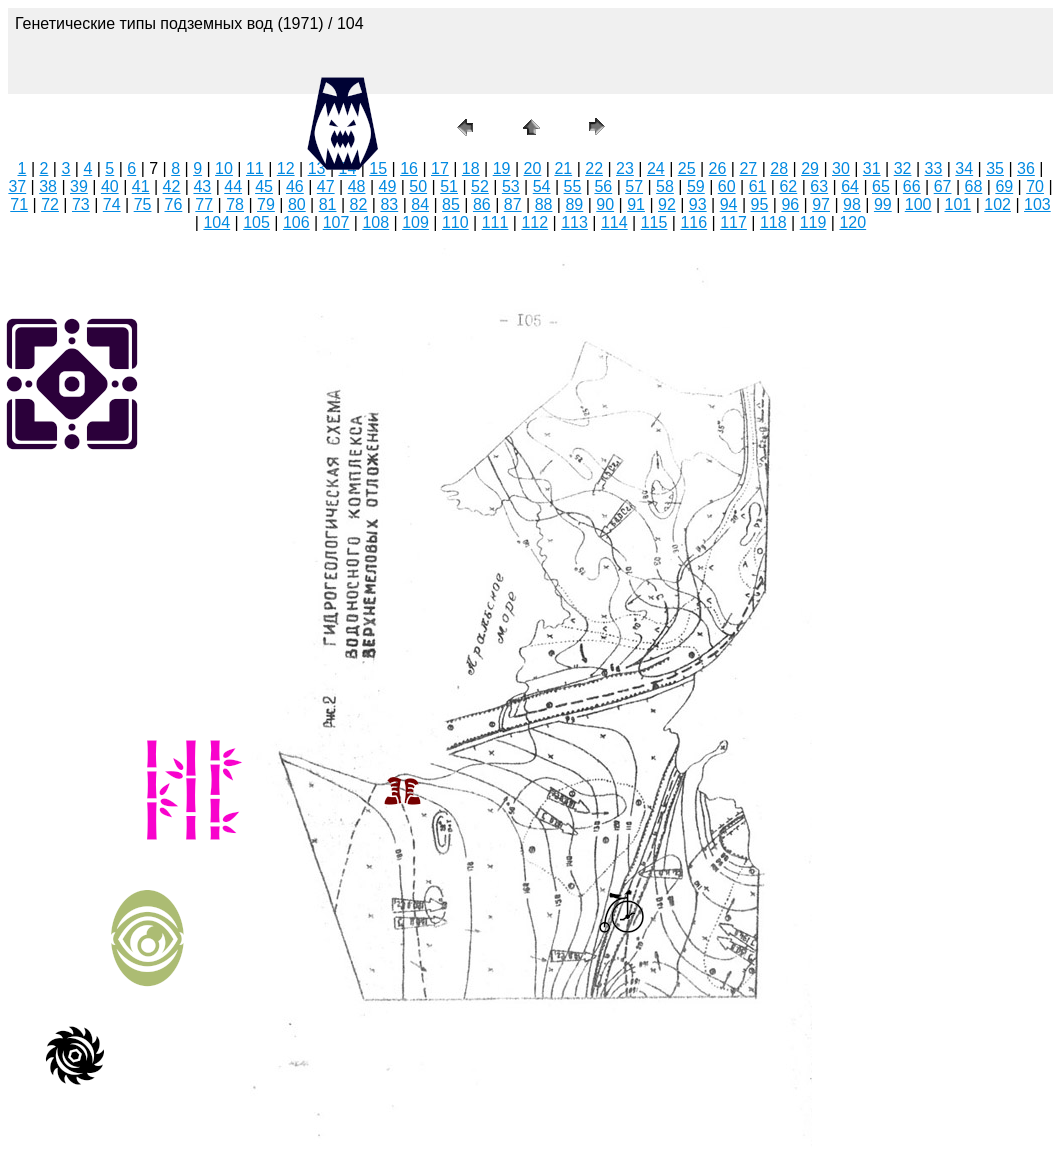 The width and height of the screenshot is (1061, 1164). Describe the element at coordinates (72, 384) in the screenshot. I see `center or align selected elements` at that location.